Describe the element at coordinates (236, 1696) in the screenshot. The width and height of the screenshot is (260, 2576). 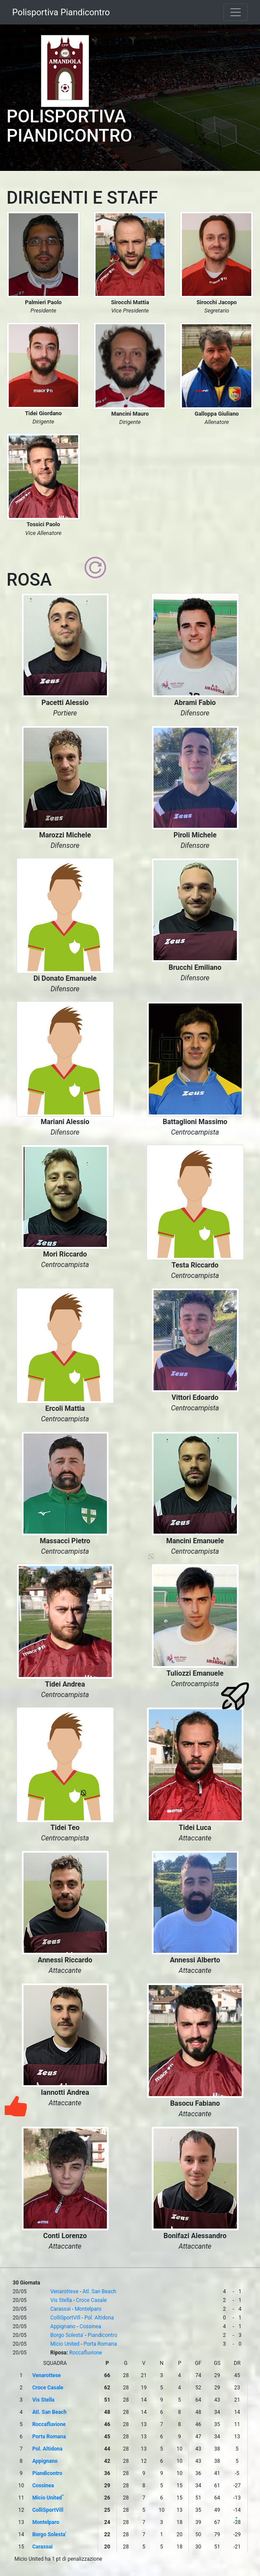
I see `launch or deploy a project` at that location.